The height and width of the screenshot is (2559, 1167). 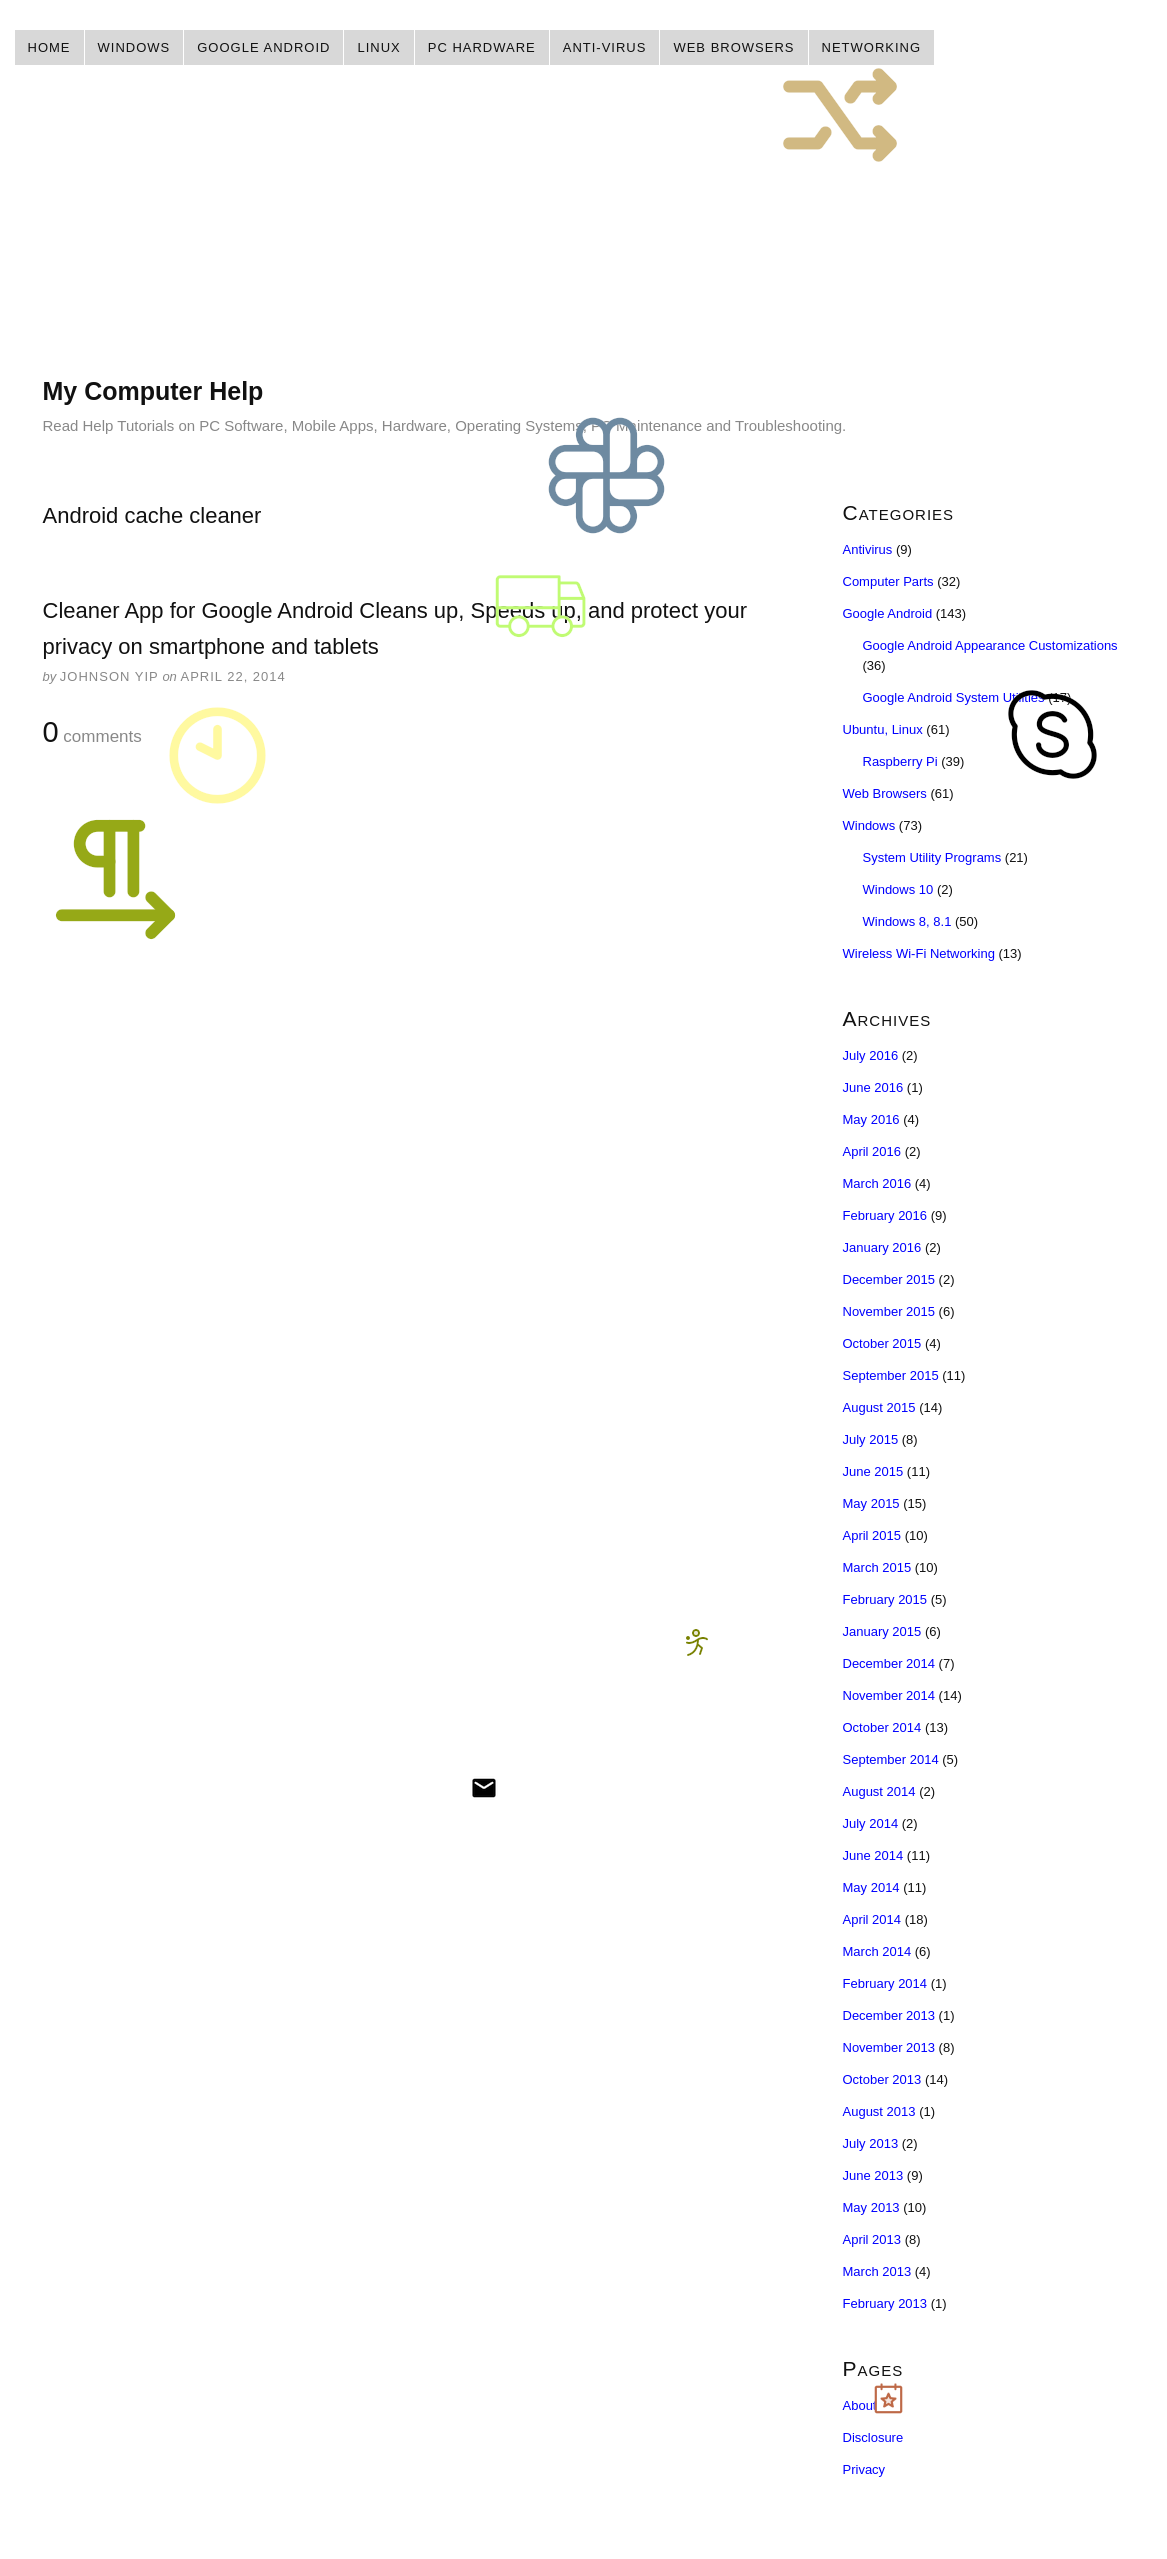 I want to click on move paragraph to the right, so click(x=115, y=879).